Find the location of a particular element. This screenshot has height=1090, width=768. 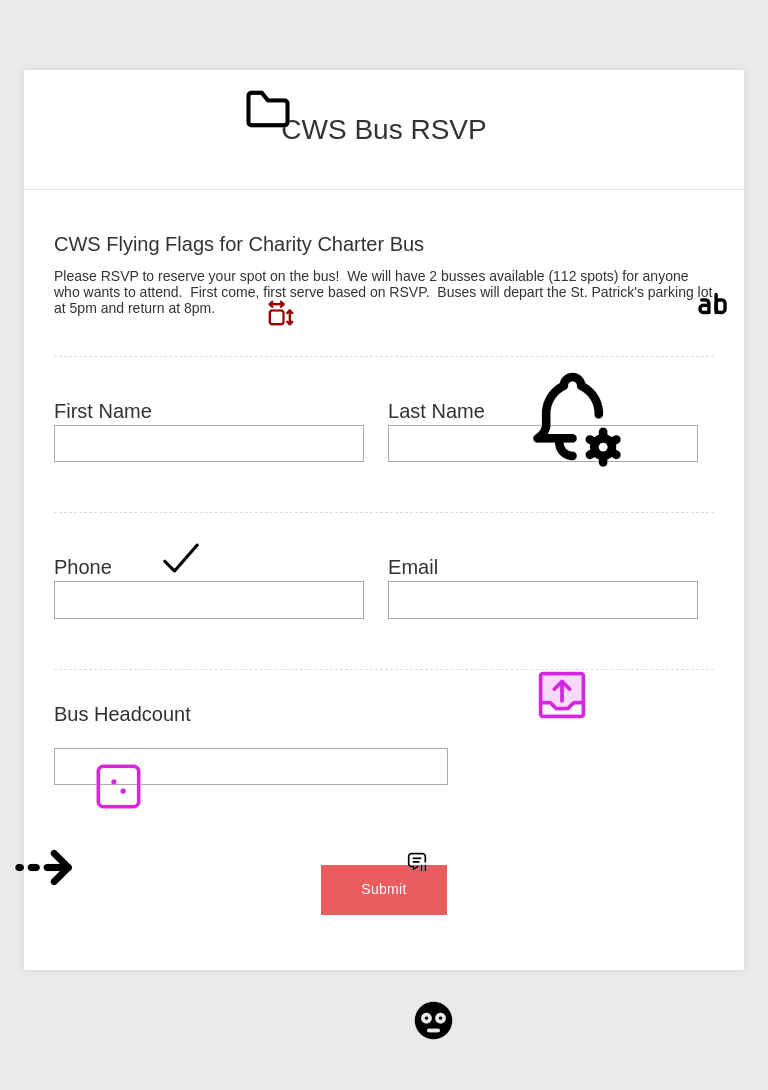

upload a file from your device is located at coordinates (562, 695).